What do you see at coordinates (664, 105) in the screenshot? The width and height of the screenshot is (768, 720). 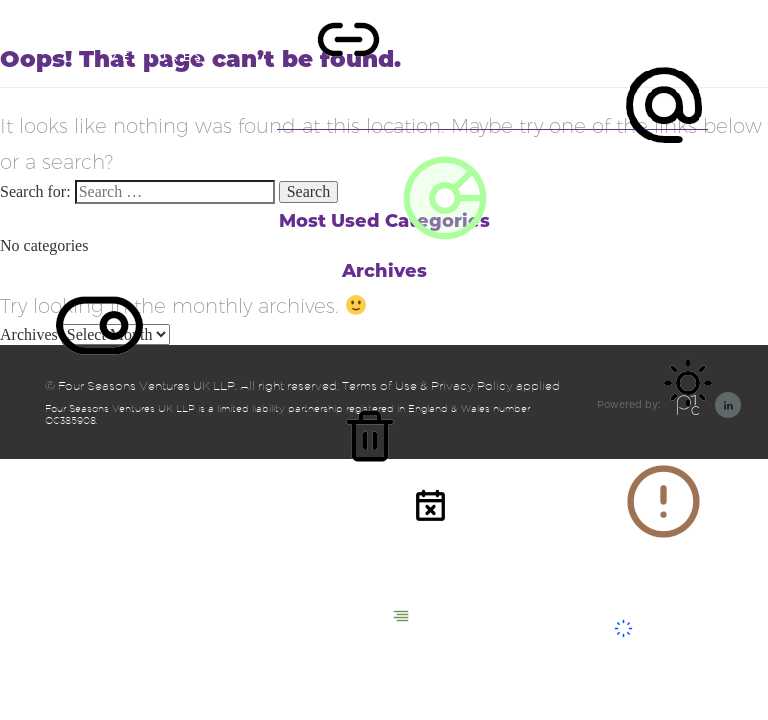 I see `enter or view email address` at bounding box center [664, 105].